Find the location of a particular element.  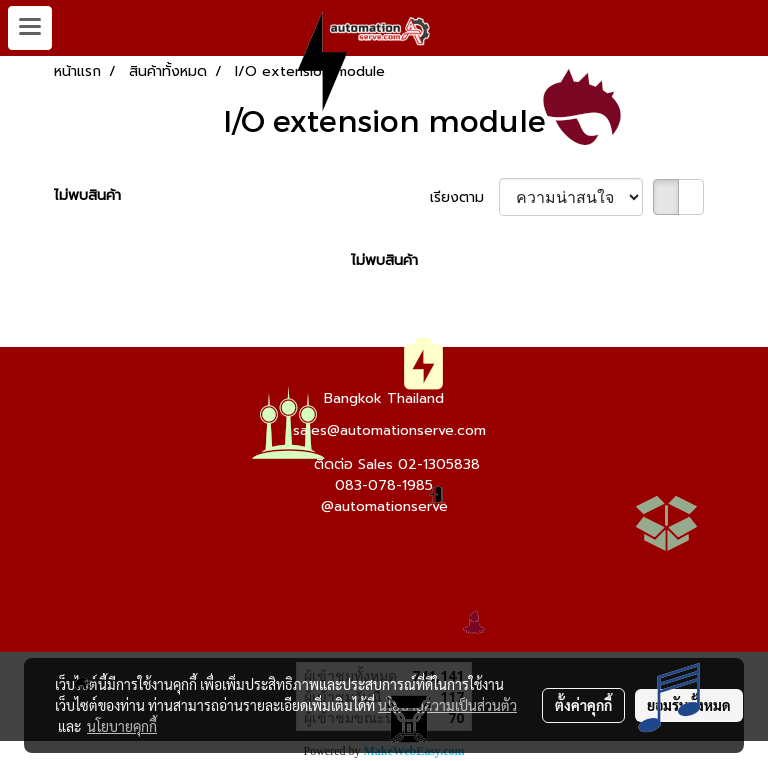

indicates electric or battery power is located at coordinates (322, 61).